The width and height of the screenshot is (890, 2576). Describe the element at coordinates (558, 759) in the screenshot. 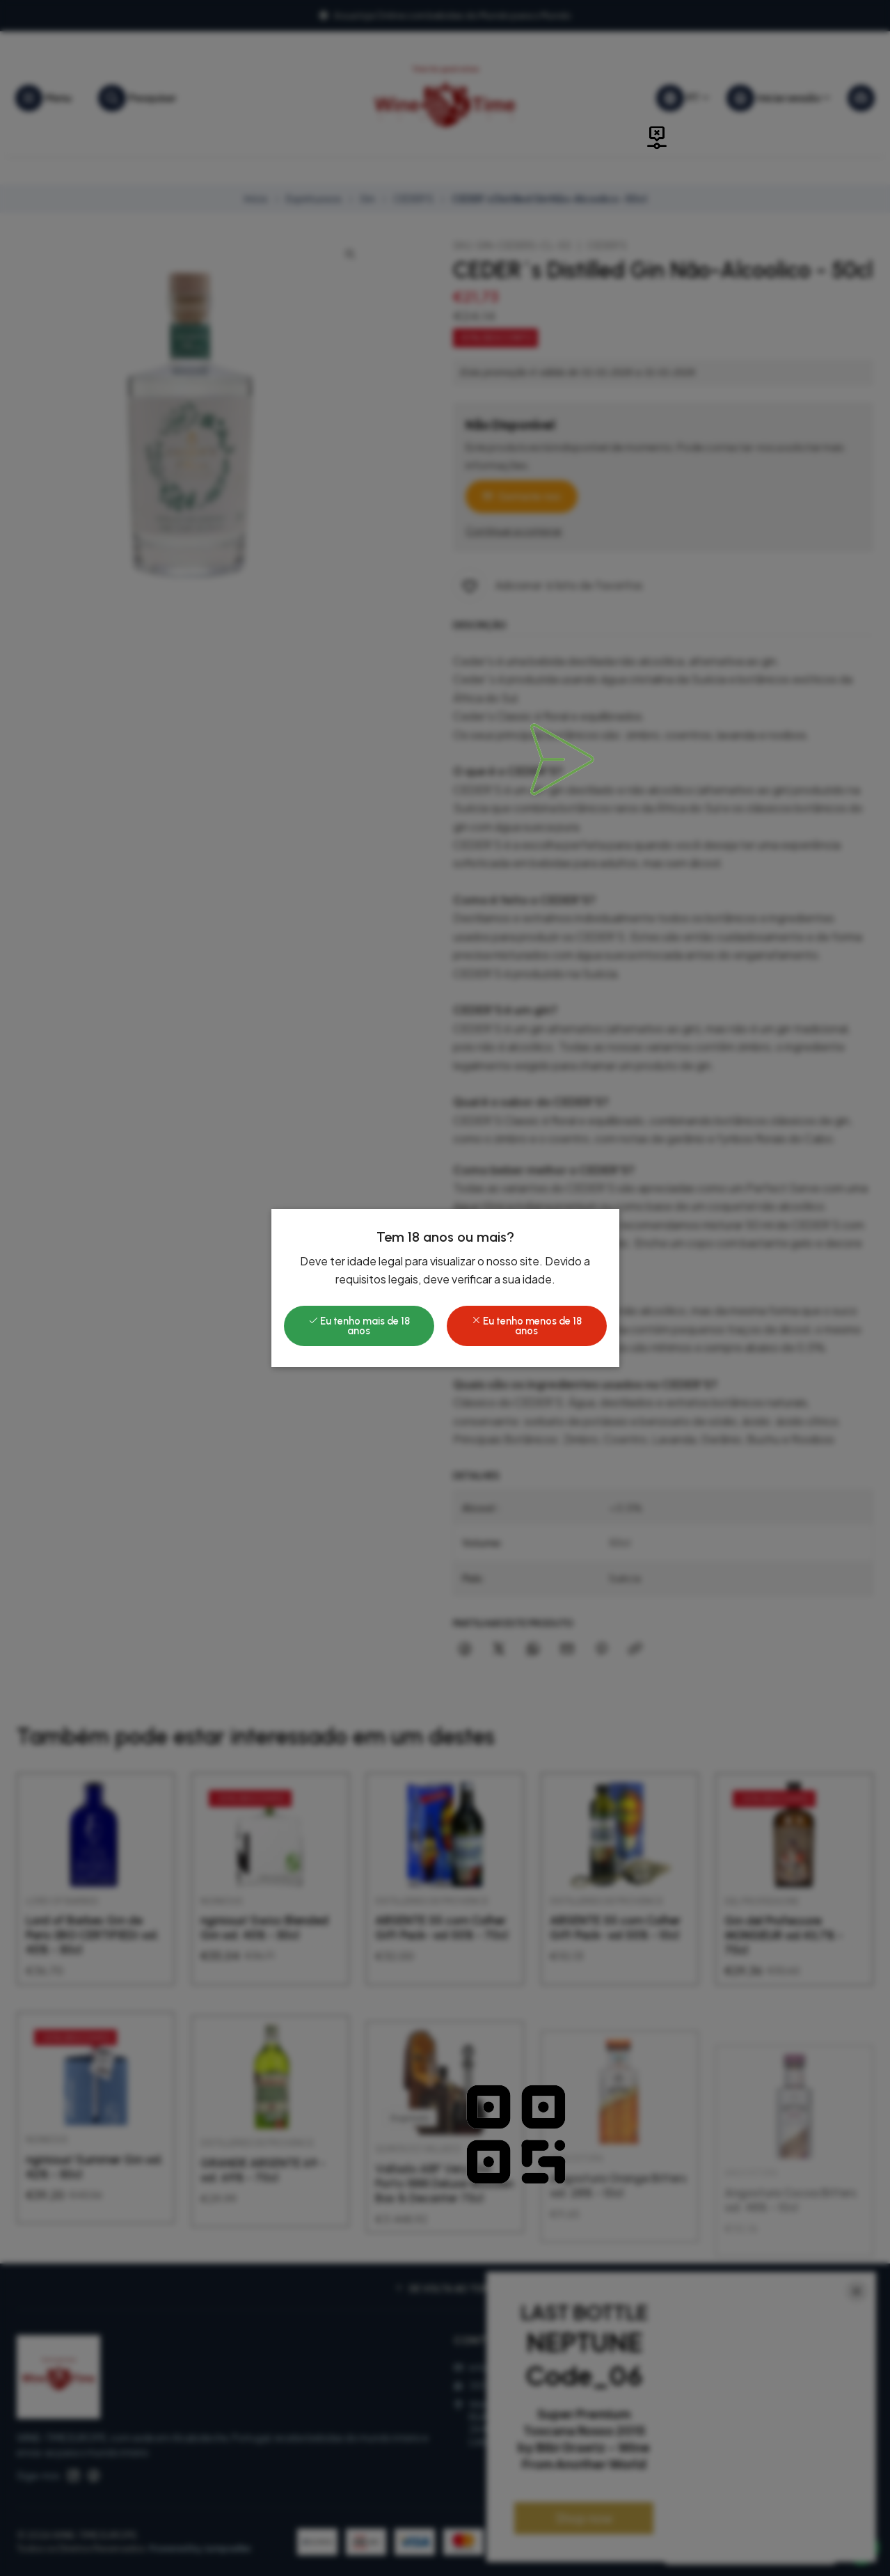

I see `send a message` at that location.